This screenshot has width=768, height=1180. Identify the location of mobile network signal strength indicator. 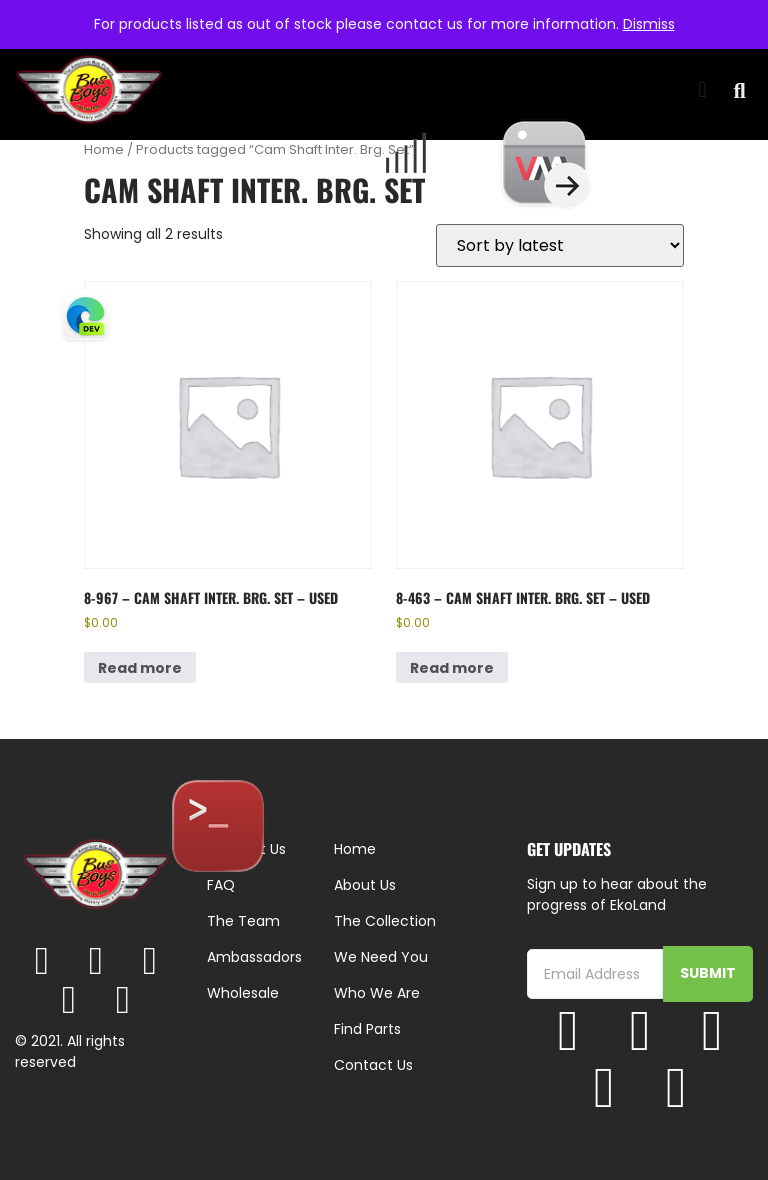
(407, 151).